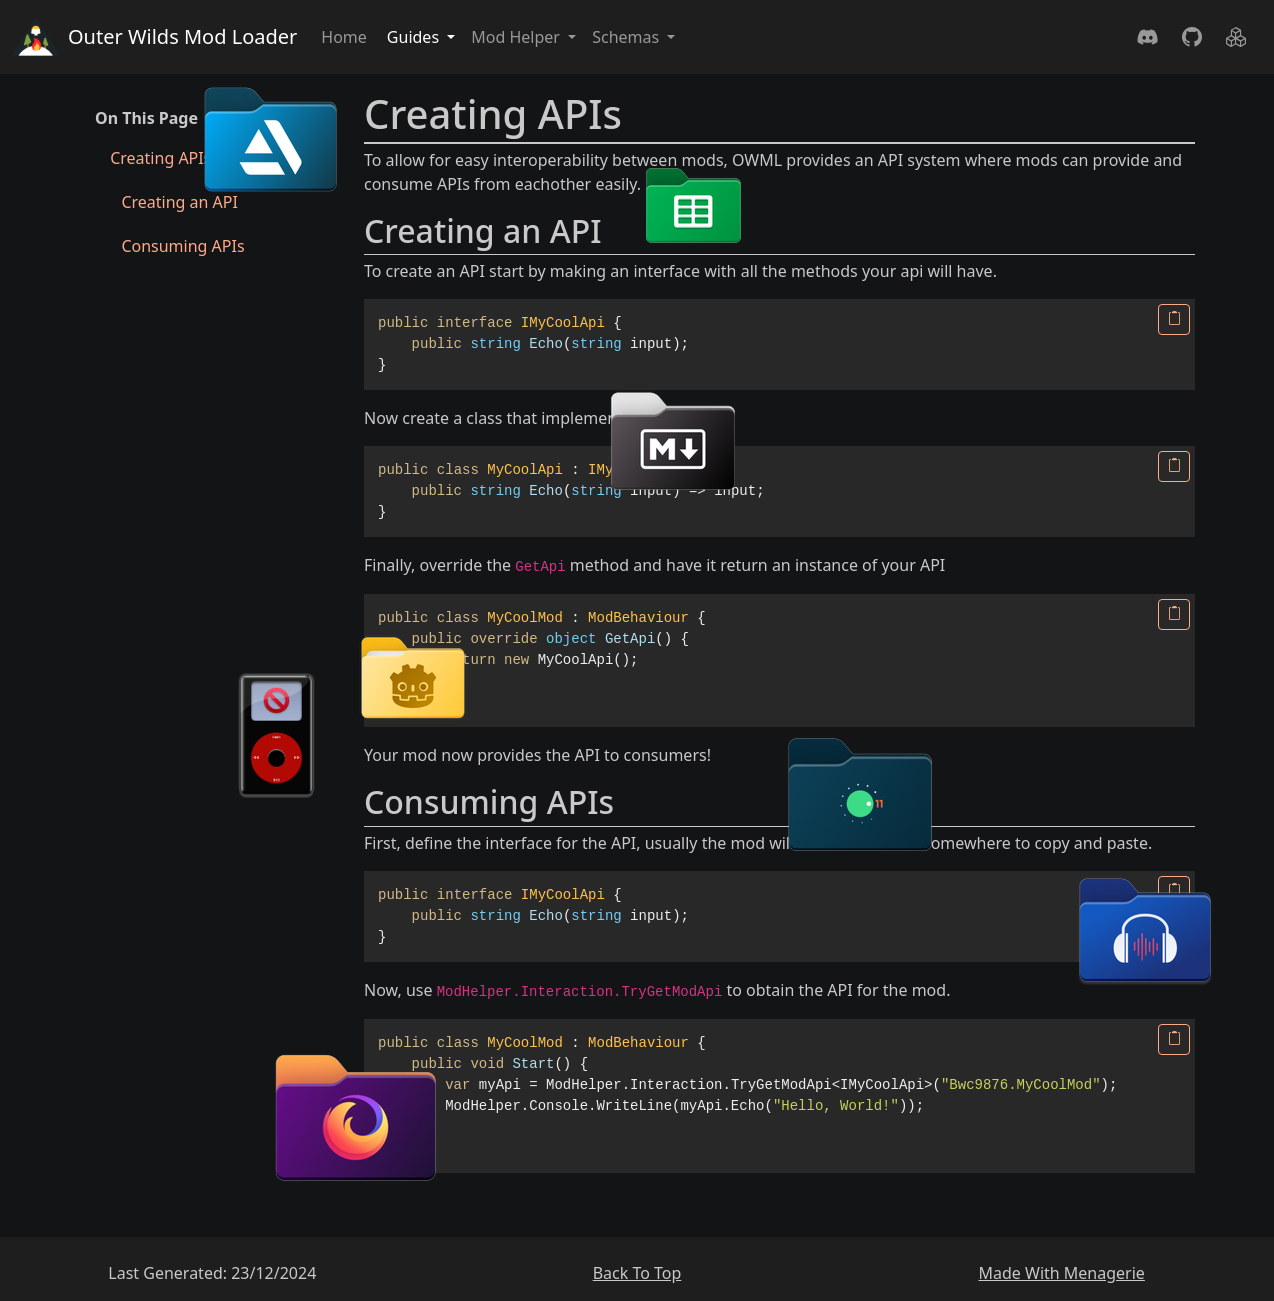 The image size is (1274, 1301). What do you see at coordinates (270, 143) in the screenshot?
I see `folder for artstation project files` at bounding box center [270, 143].